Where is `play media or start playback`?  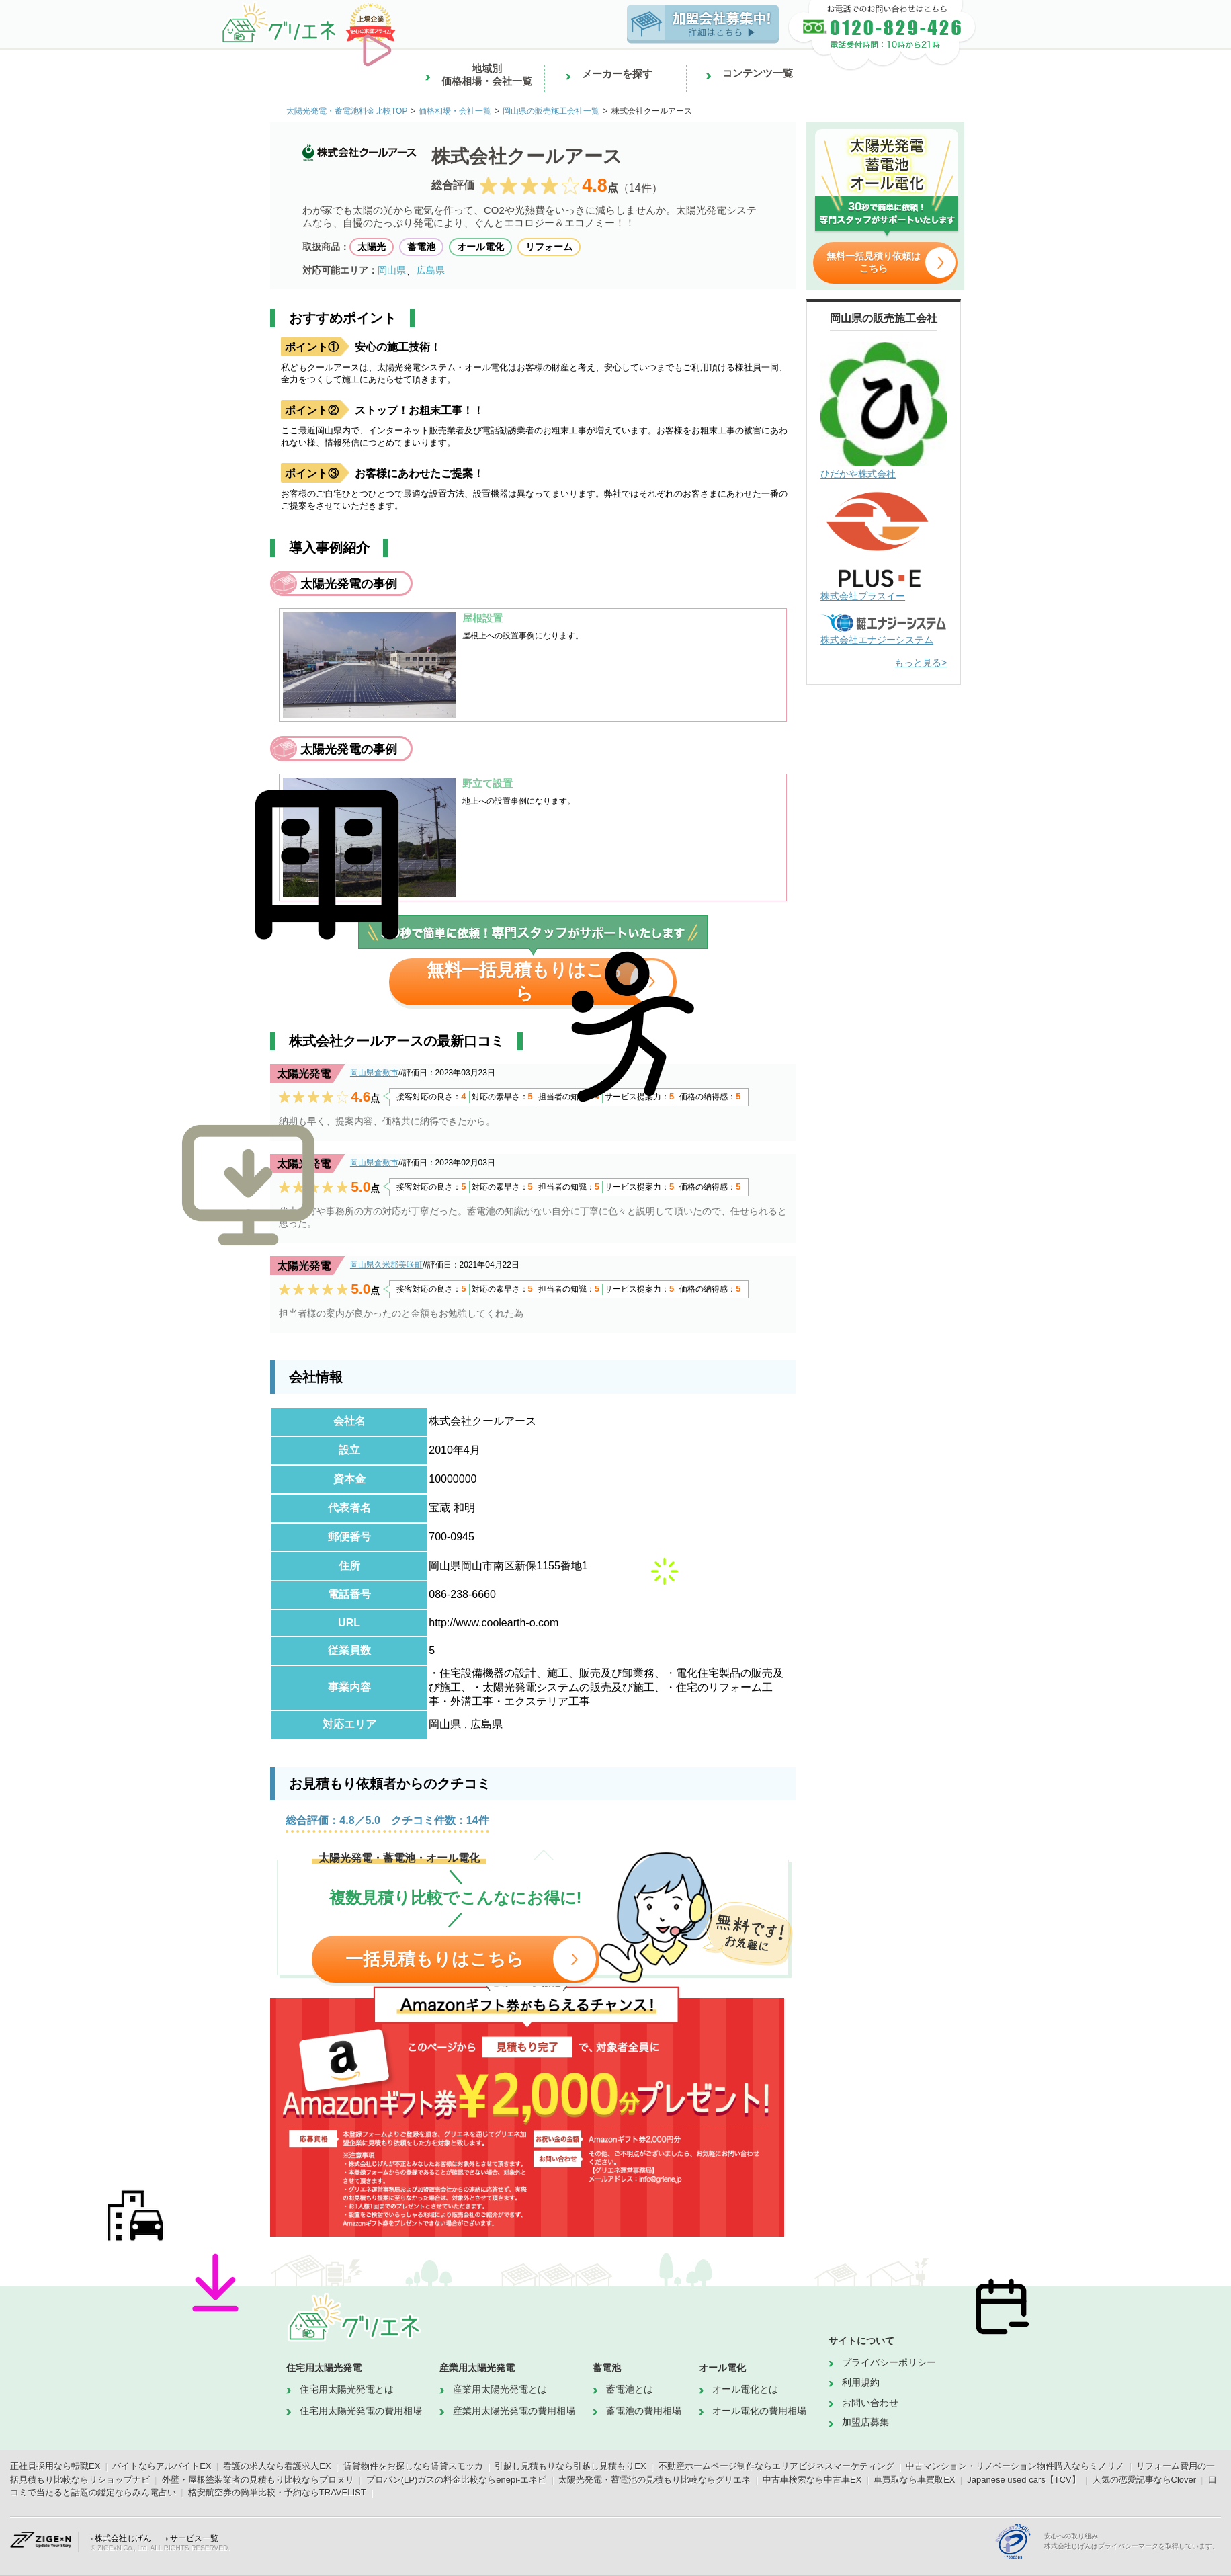 play media or start playback is located at coordinates (376, 50).